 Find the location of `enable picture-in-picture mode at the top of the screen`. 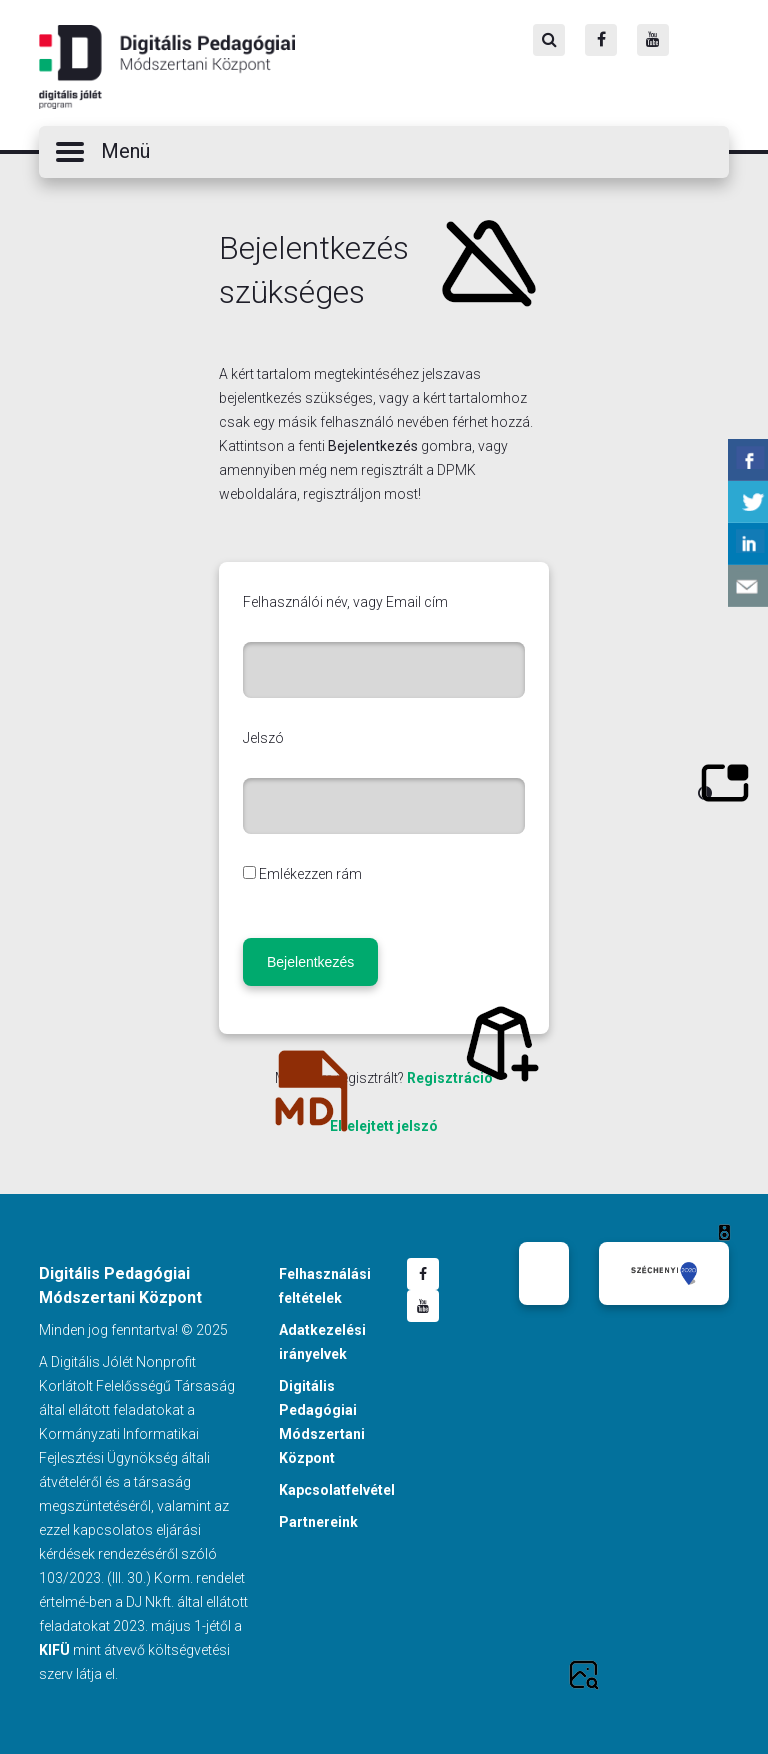

enable picture-in-picture mode at the top of the screen is located at coordinates (725, 783).